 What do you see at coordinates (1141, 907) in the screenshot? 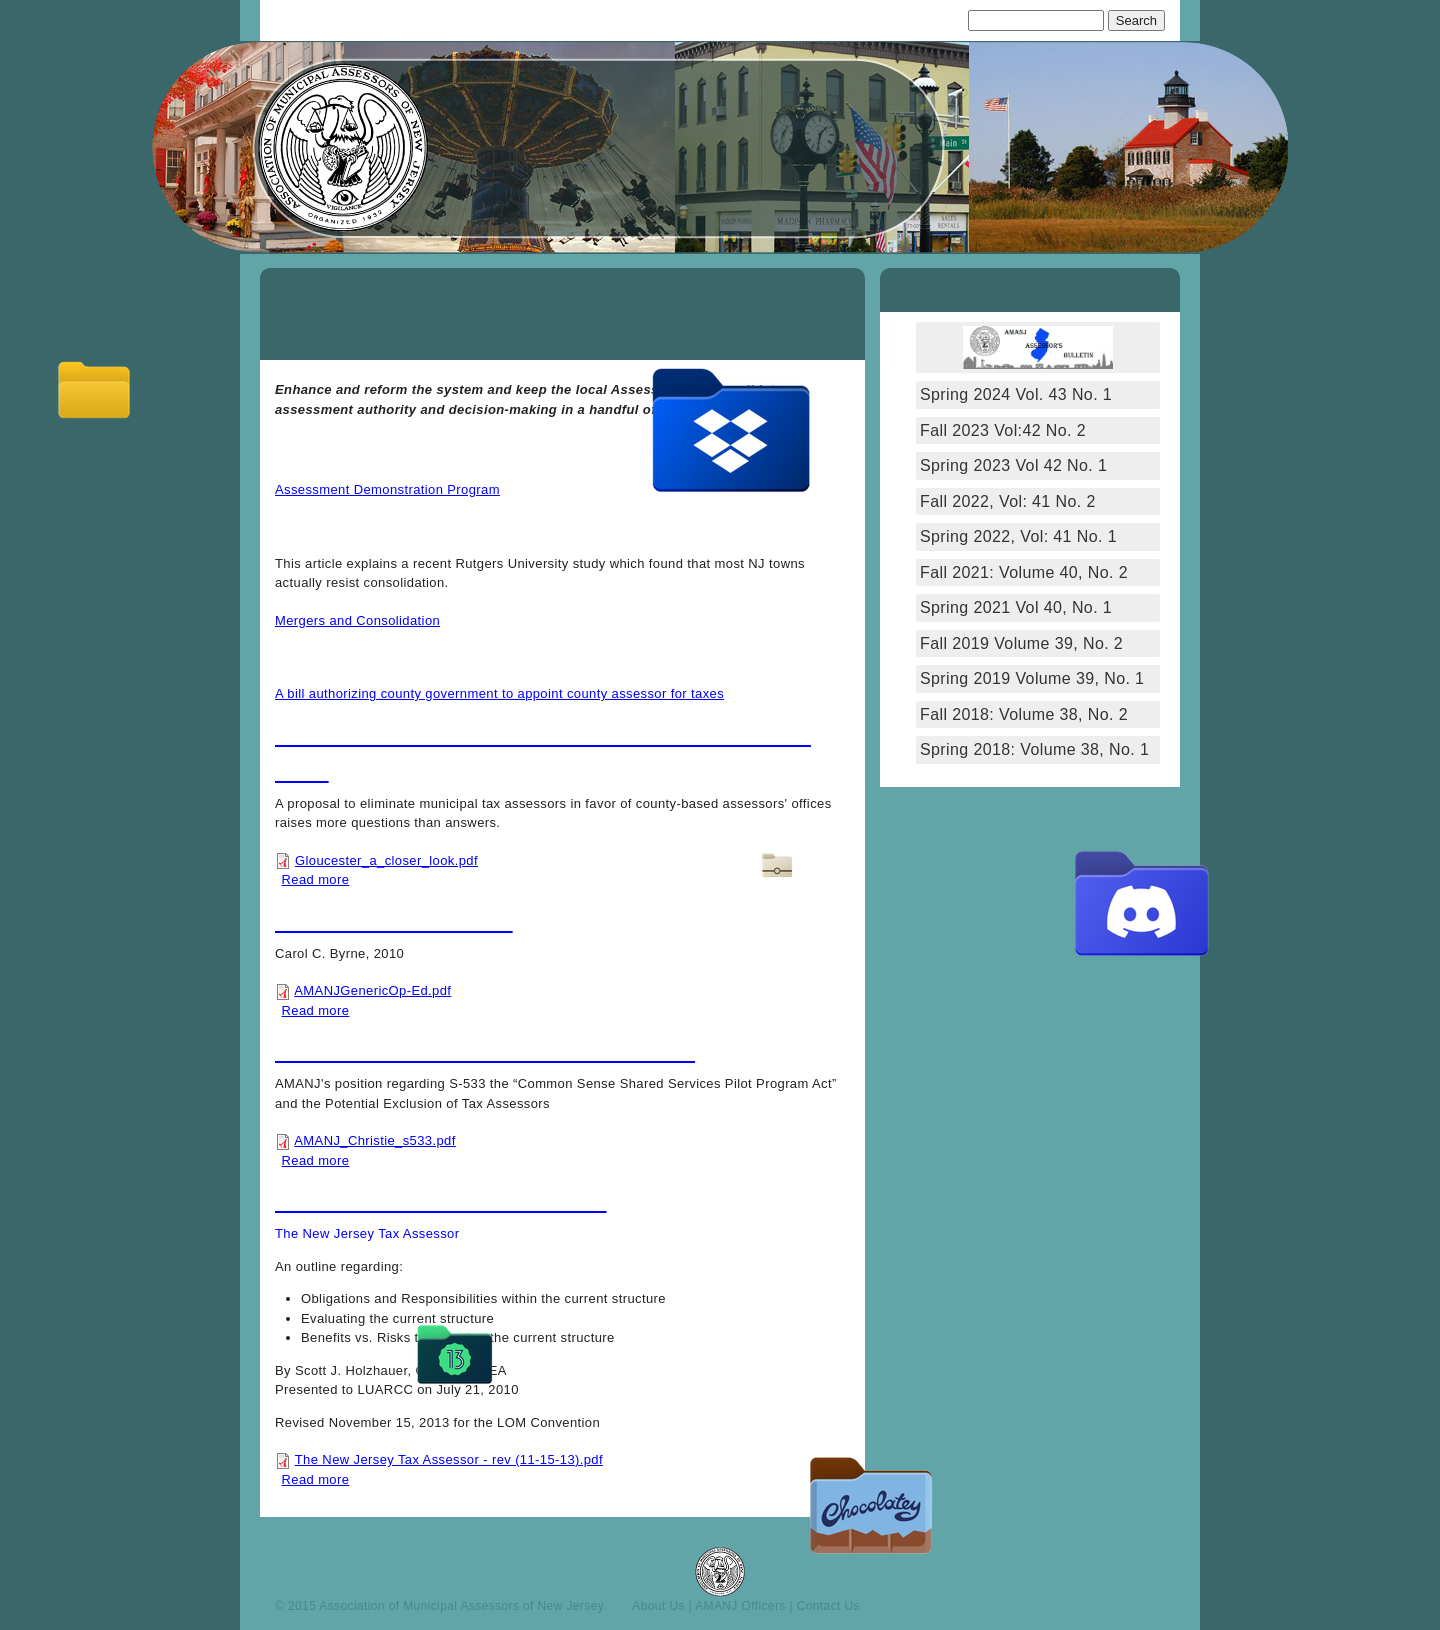
I see `folder for discord-related files` at bounding box center [1141, 907].